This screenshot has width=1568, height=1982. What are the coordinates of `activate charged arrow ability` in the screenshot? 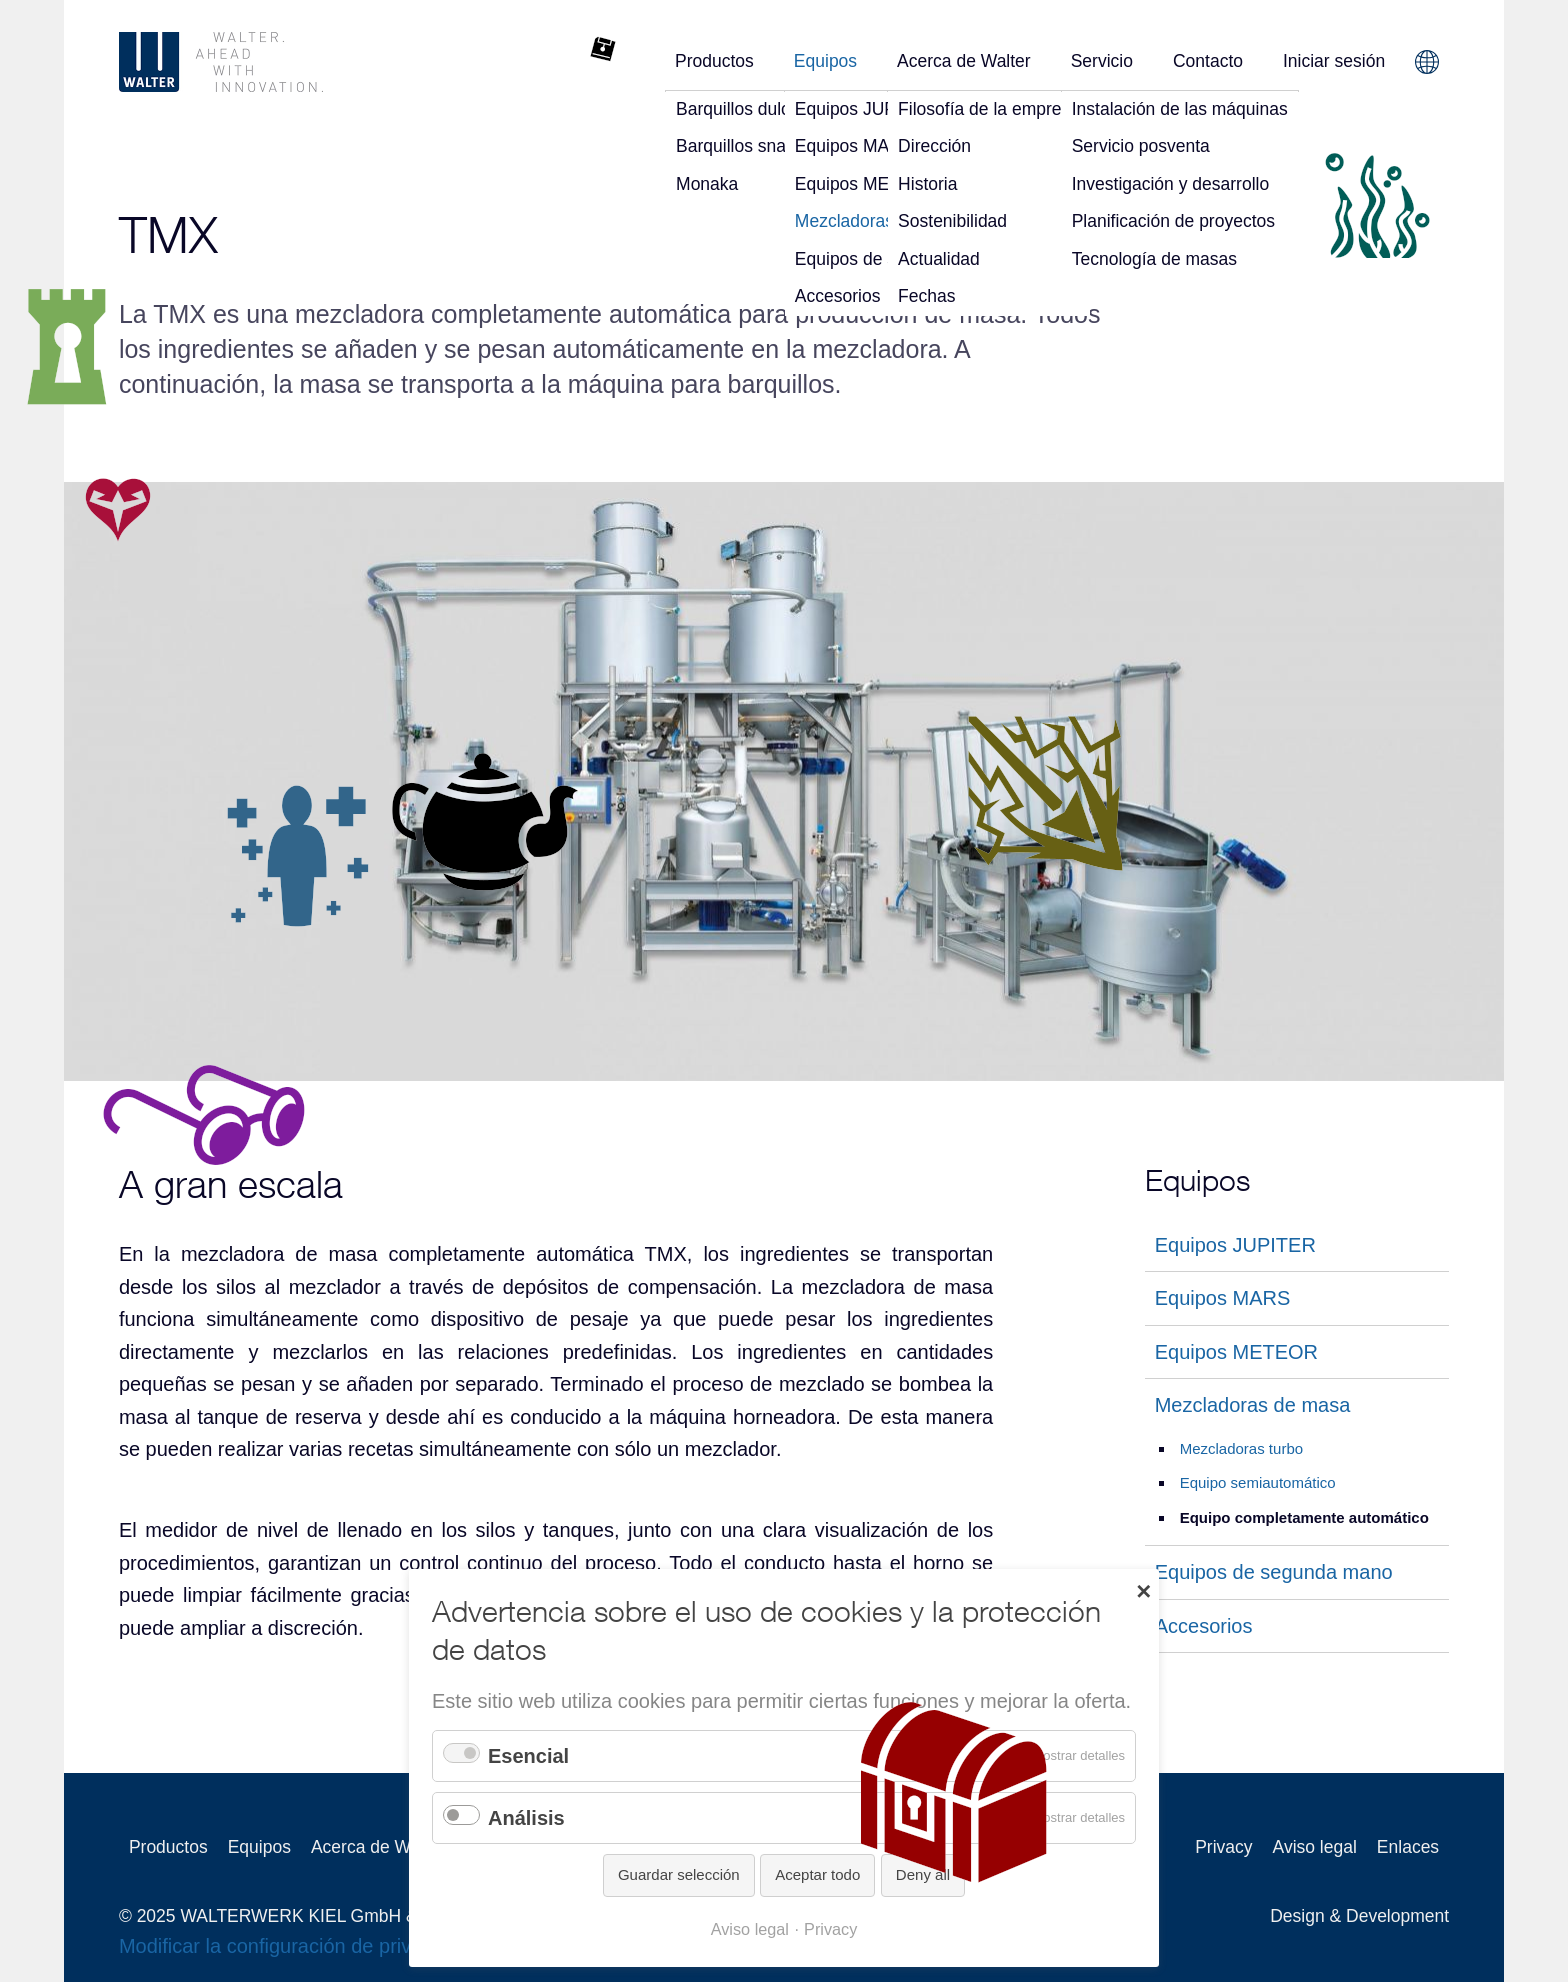 It's located at (1045, 793).